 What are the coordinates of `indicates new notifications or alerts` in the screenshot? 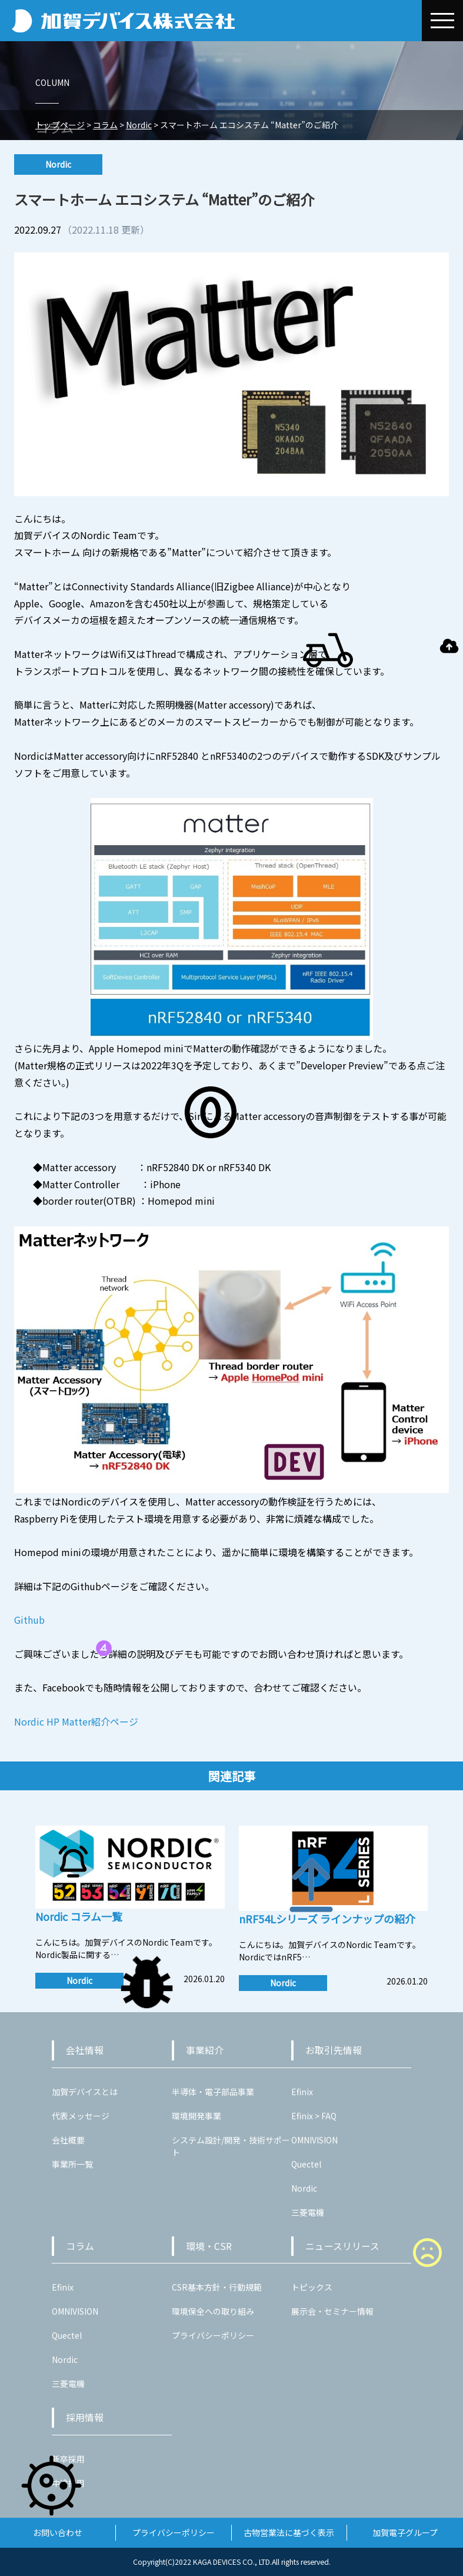 It's located at (73, 1862).